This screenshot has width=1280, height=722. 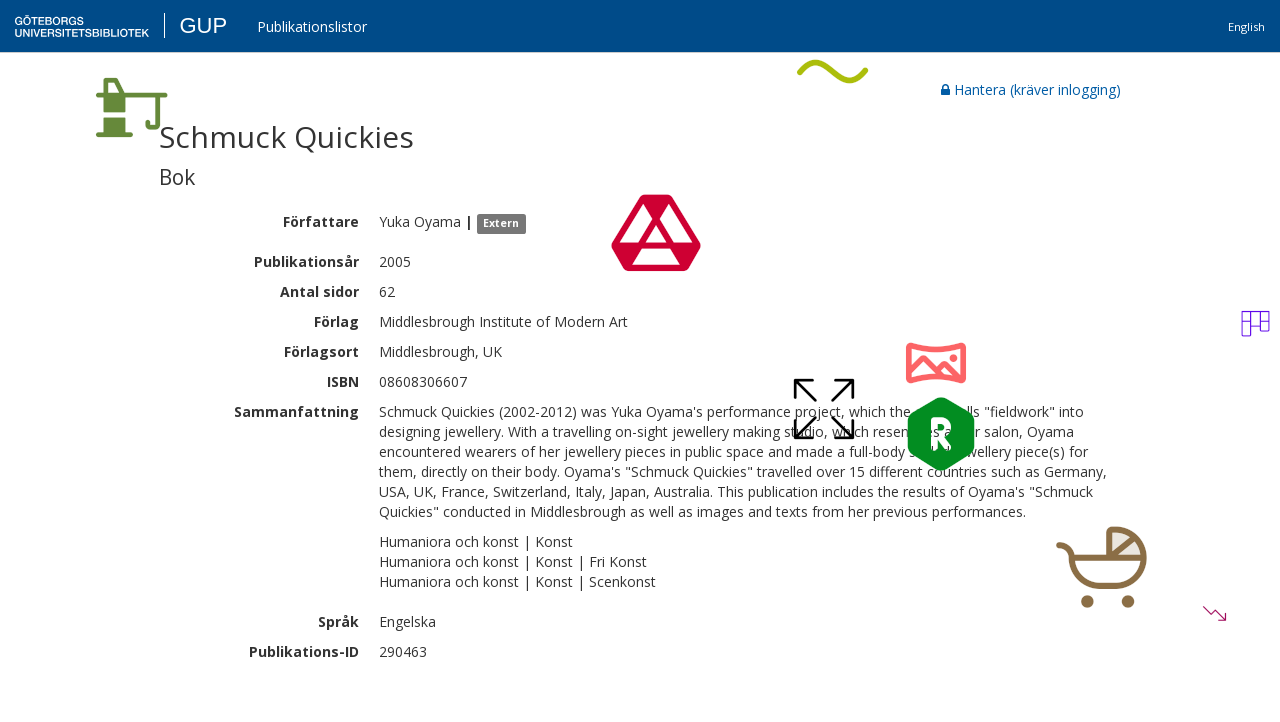 I want to click on access construction or building management tools, so click(x=130, y=107).